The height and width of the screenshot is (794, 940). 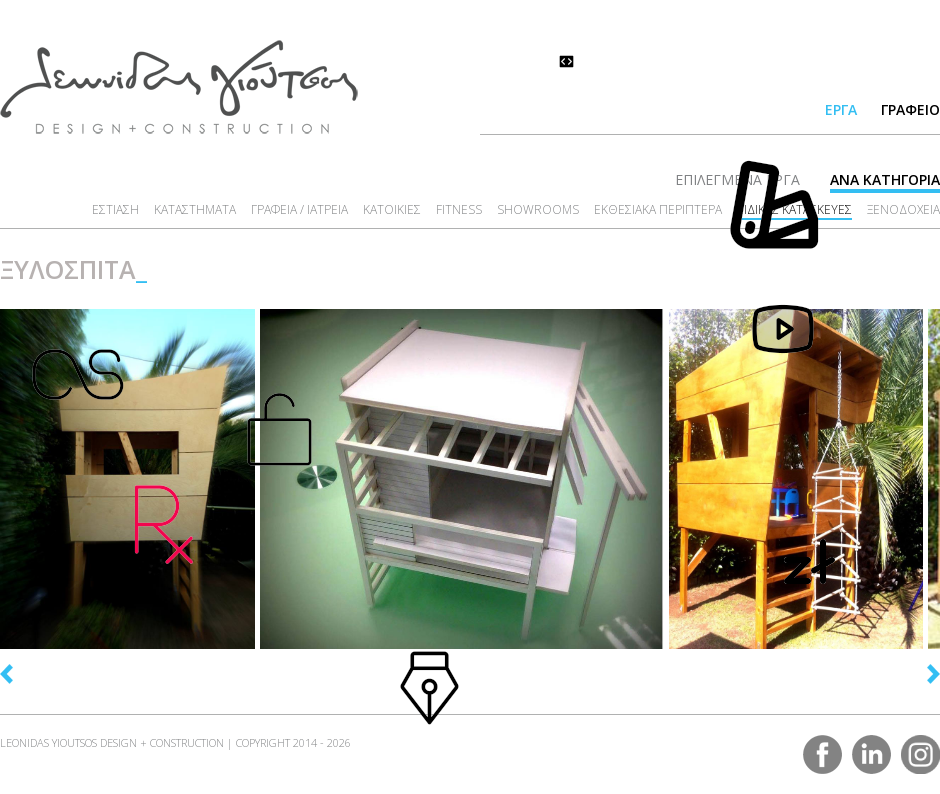 What do you see at coordinates (783, 329) in the screenshot?
I see `open YouTube app` at bounding box center [783, 329].